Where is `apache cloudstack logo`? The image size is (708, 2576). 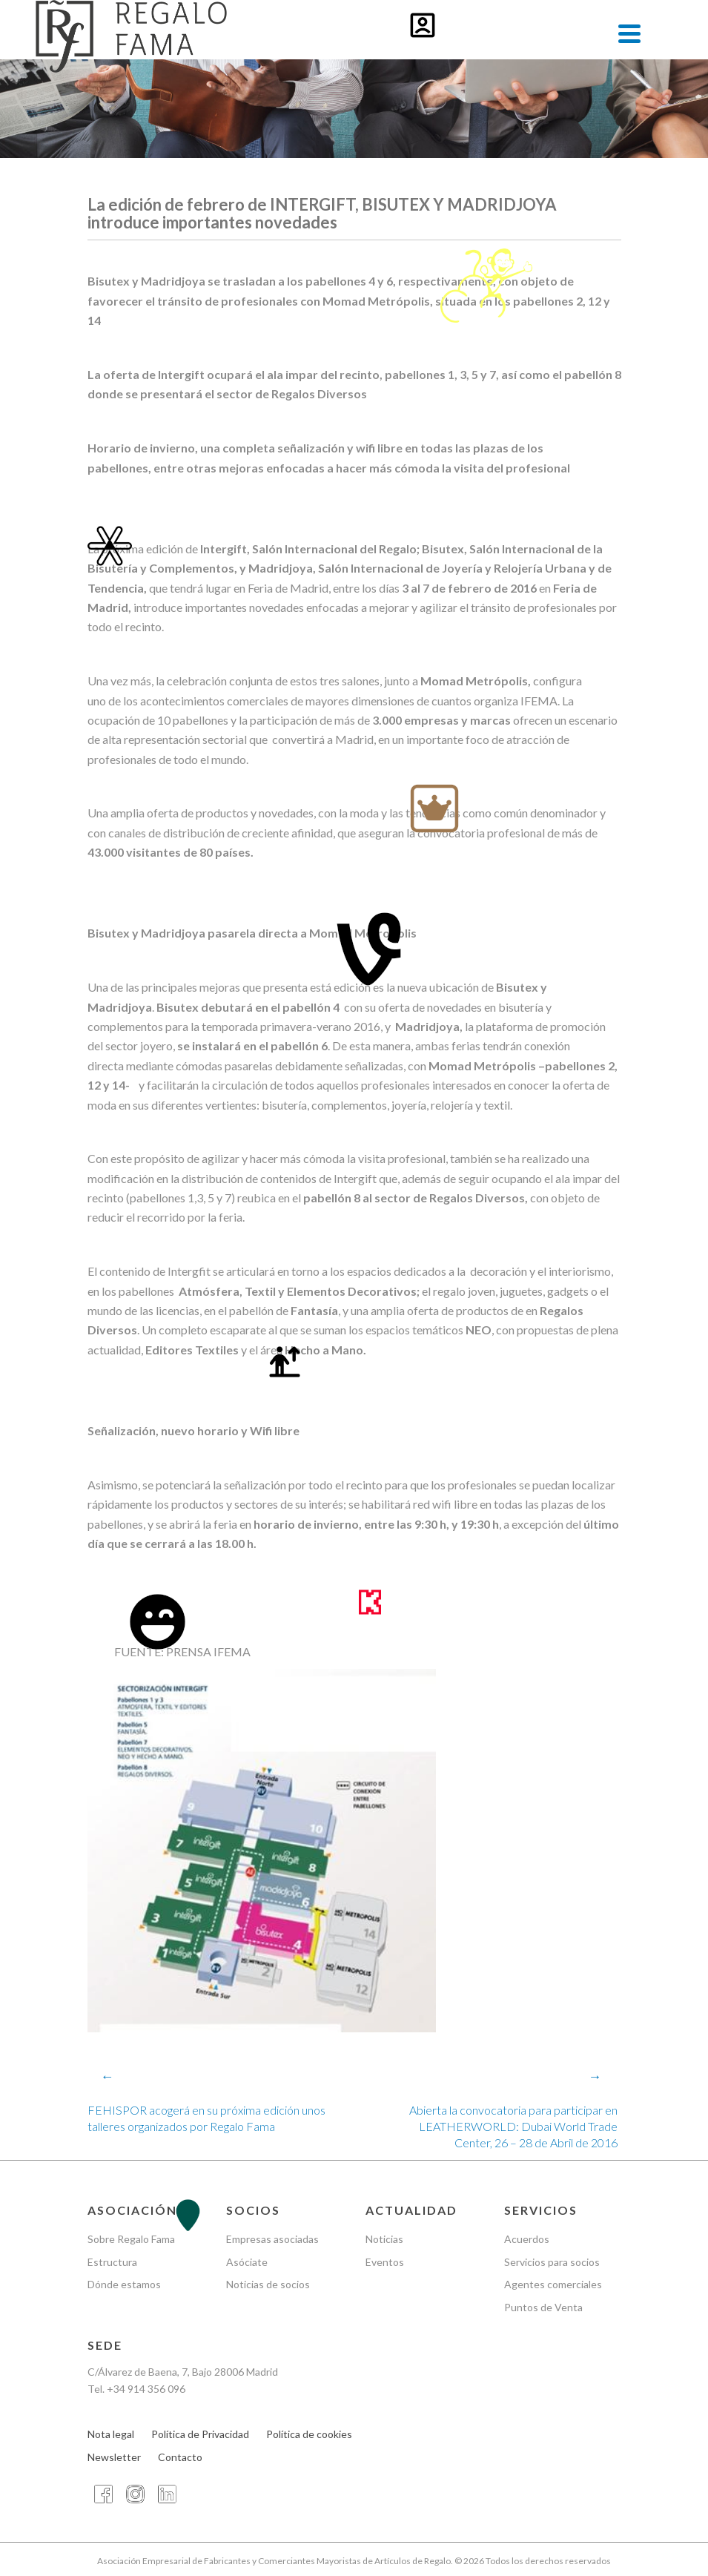
apache cloudstack logo is located at coordinates (486, 286).